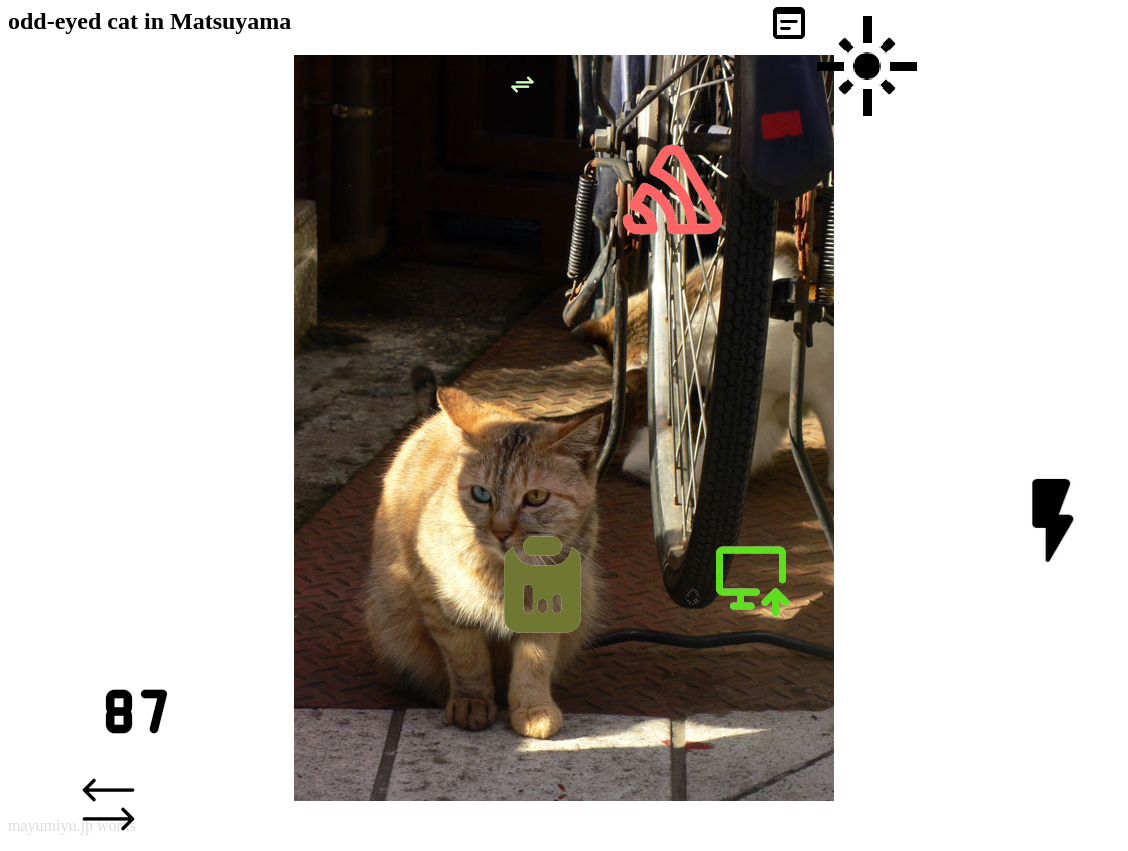 Image resolution: width=1128 pixels, height=851 pixels. What do you see at coordinates (789, 23) in the screenshot?
I see `open rich text editor` at bounding box center [789, 23].